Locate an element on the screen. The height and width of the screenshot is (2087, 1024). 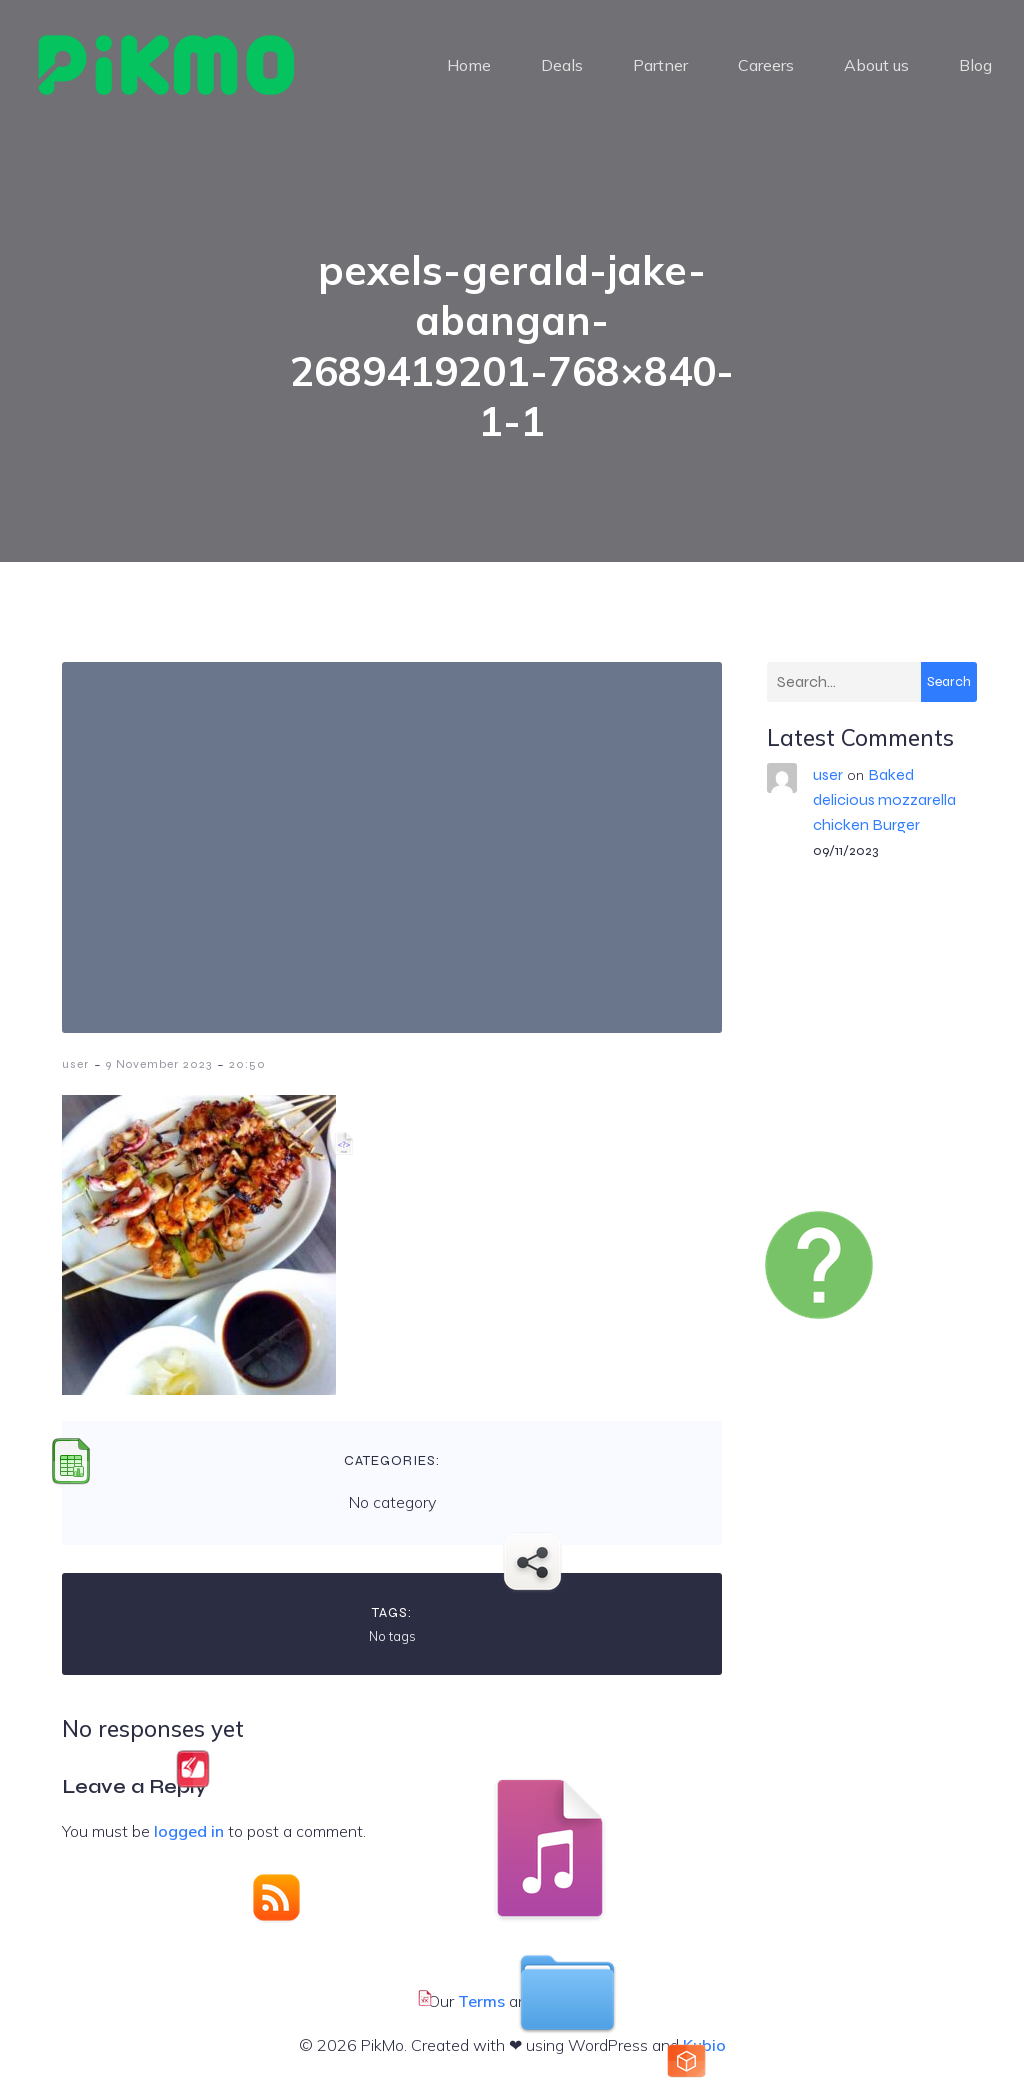
open rss feed reader app is located at coordinates (276, 1897).